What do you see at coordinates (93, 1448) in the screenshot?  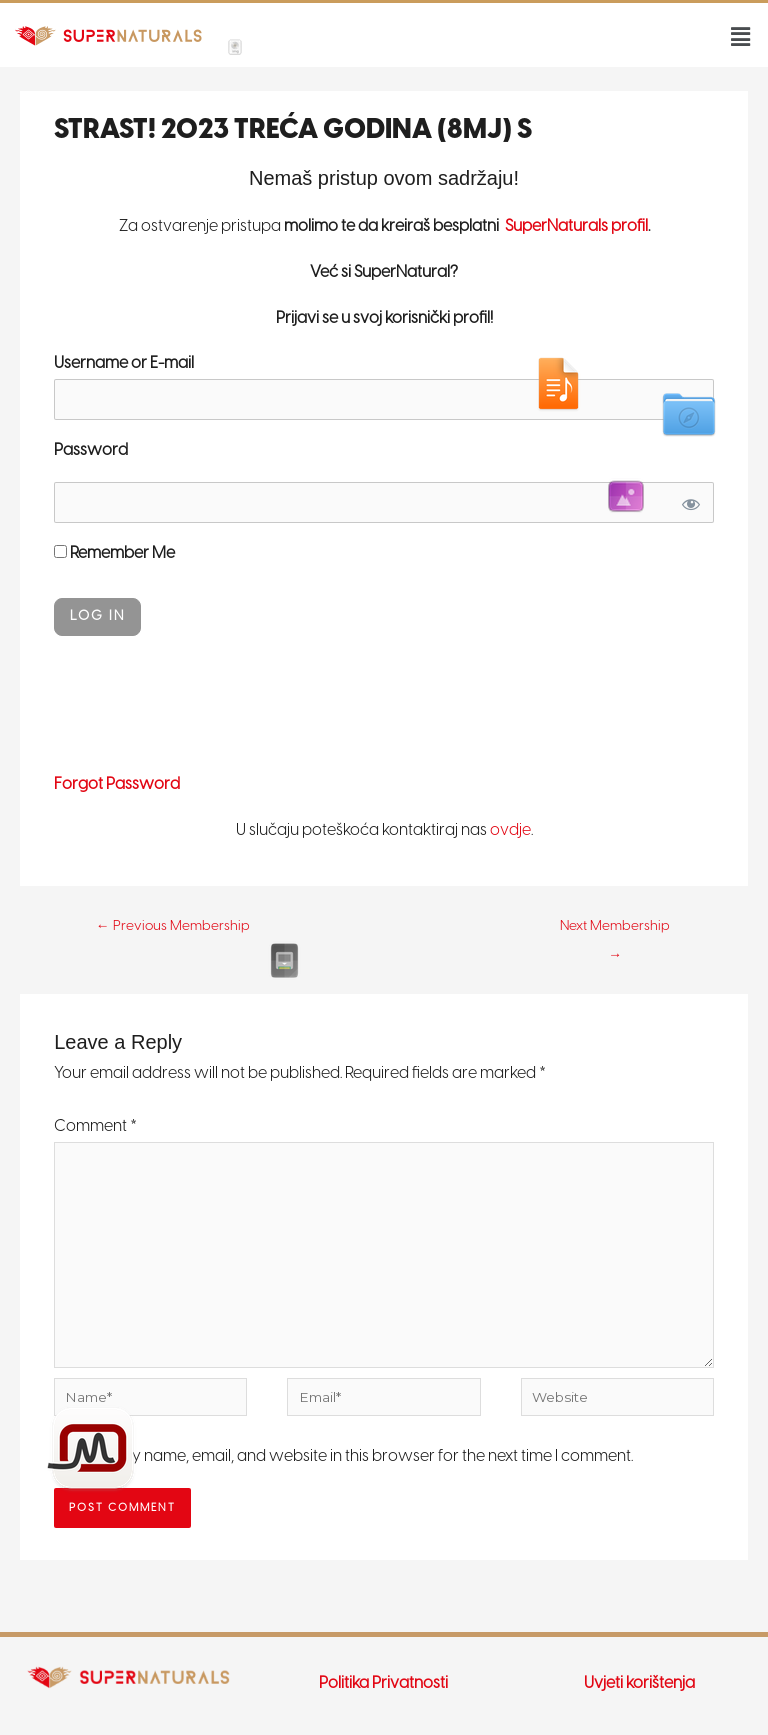 I see `open openchrom chromatography software` at bounding box center [93, 1448].